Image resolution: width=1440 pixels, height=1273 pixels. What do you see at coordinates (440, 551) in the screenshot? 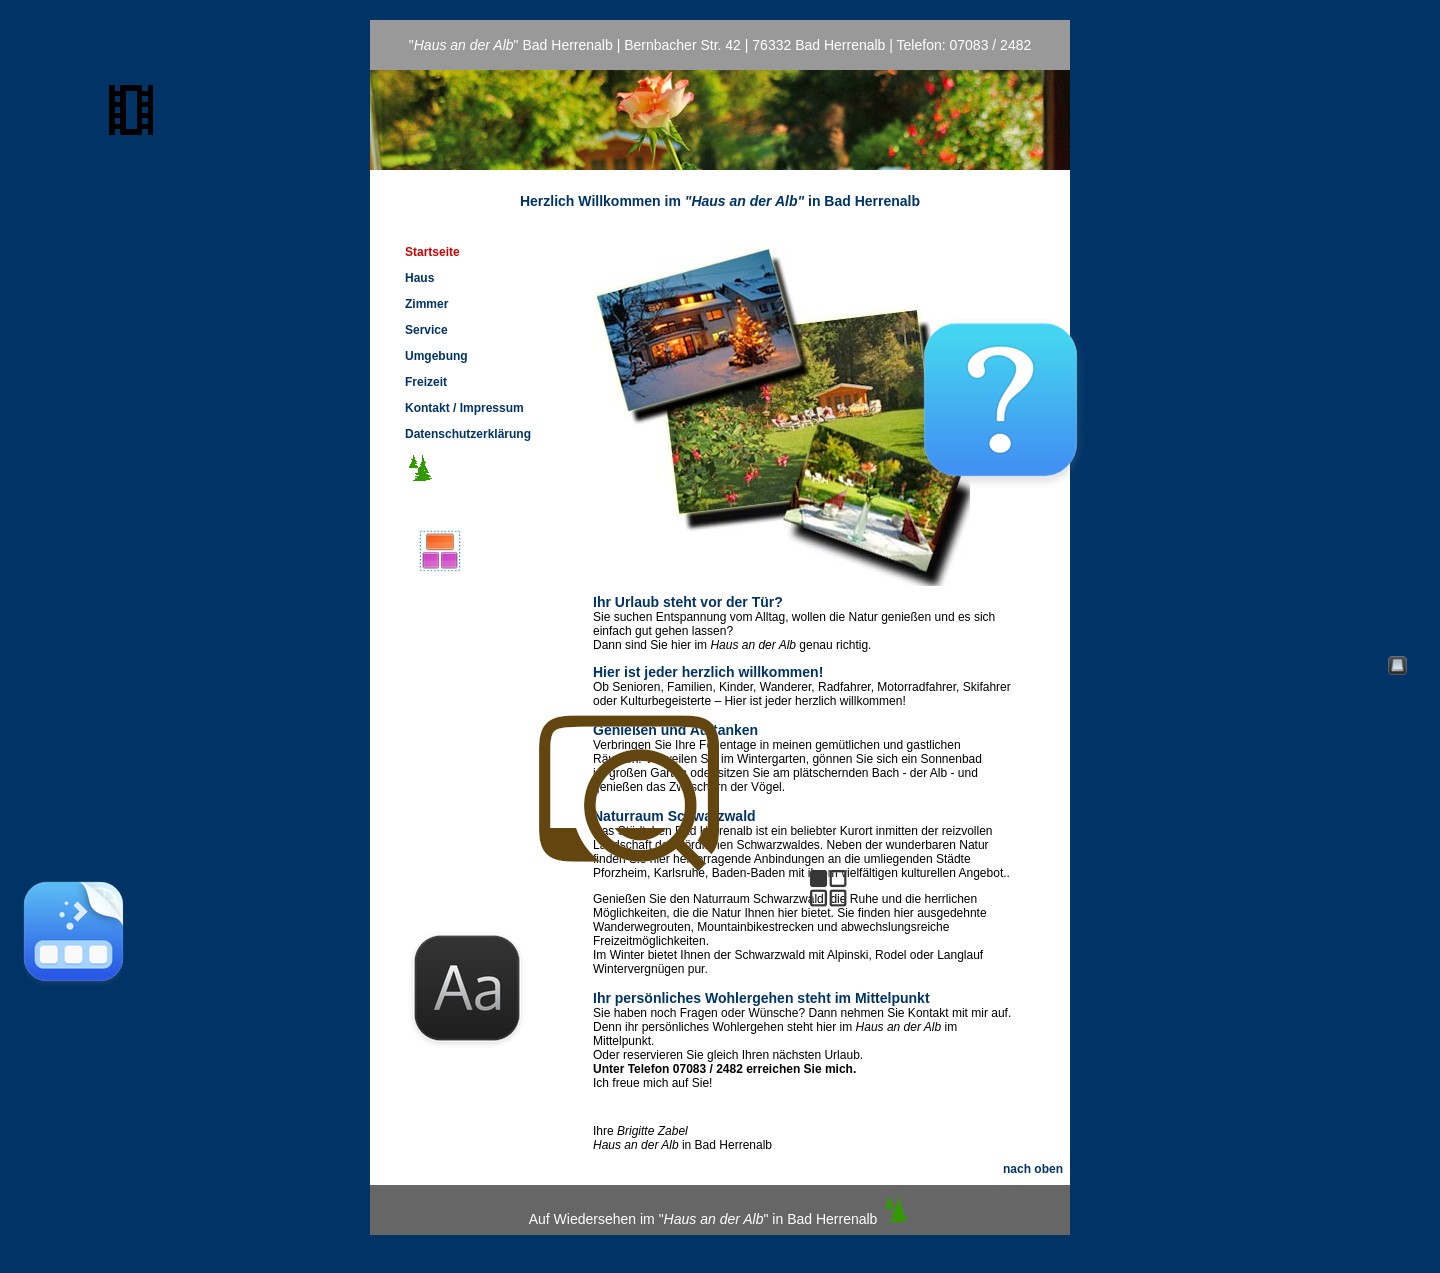
I see `select all items in the current view` at bounding box center [440, 551].